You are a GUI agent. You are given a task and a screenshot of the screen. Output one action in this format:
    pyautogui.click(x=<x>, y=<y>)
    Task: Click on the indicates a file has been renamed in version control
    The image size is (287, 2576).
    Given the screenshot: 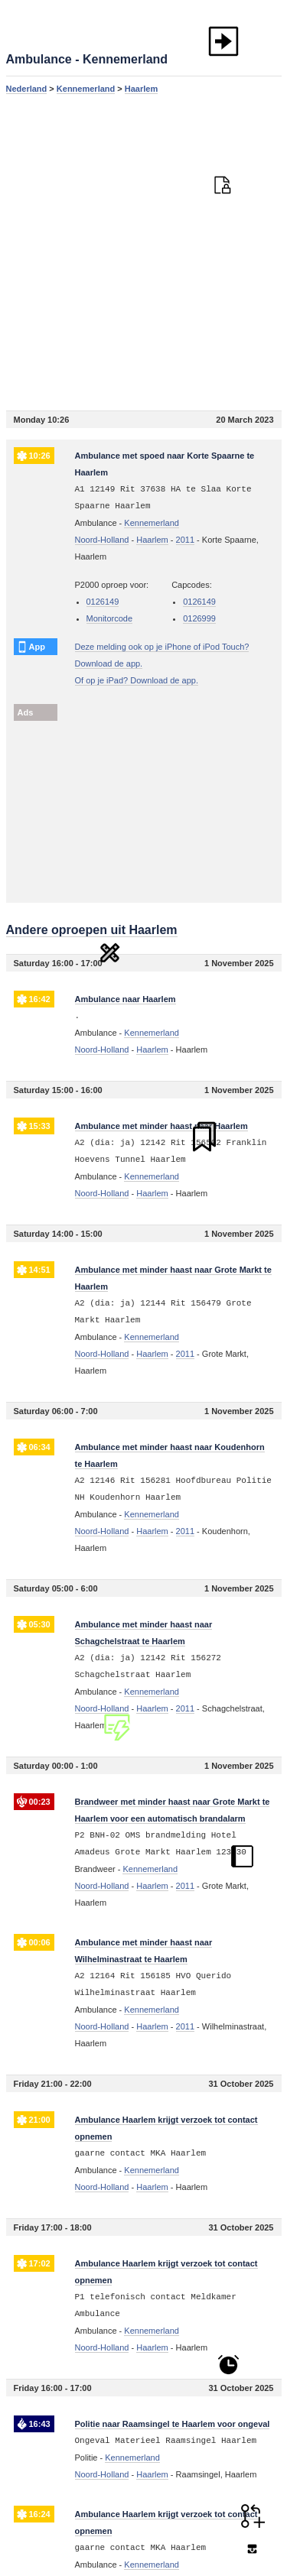 What is the action you would take?
    pyautogui.click(x=223, y=41)
    